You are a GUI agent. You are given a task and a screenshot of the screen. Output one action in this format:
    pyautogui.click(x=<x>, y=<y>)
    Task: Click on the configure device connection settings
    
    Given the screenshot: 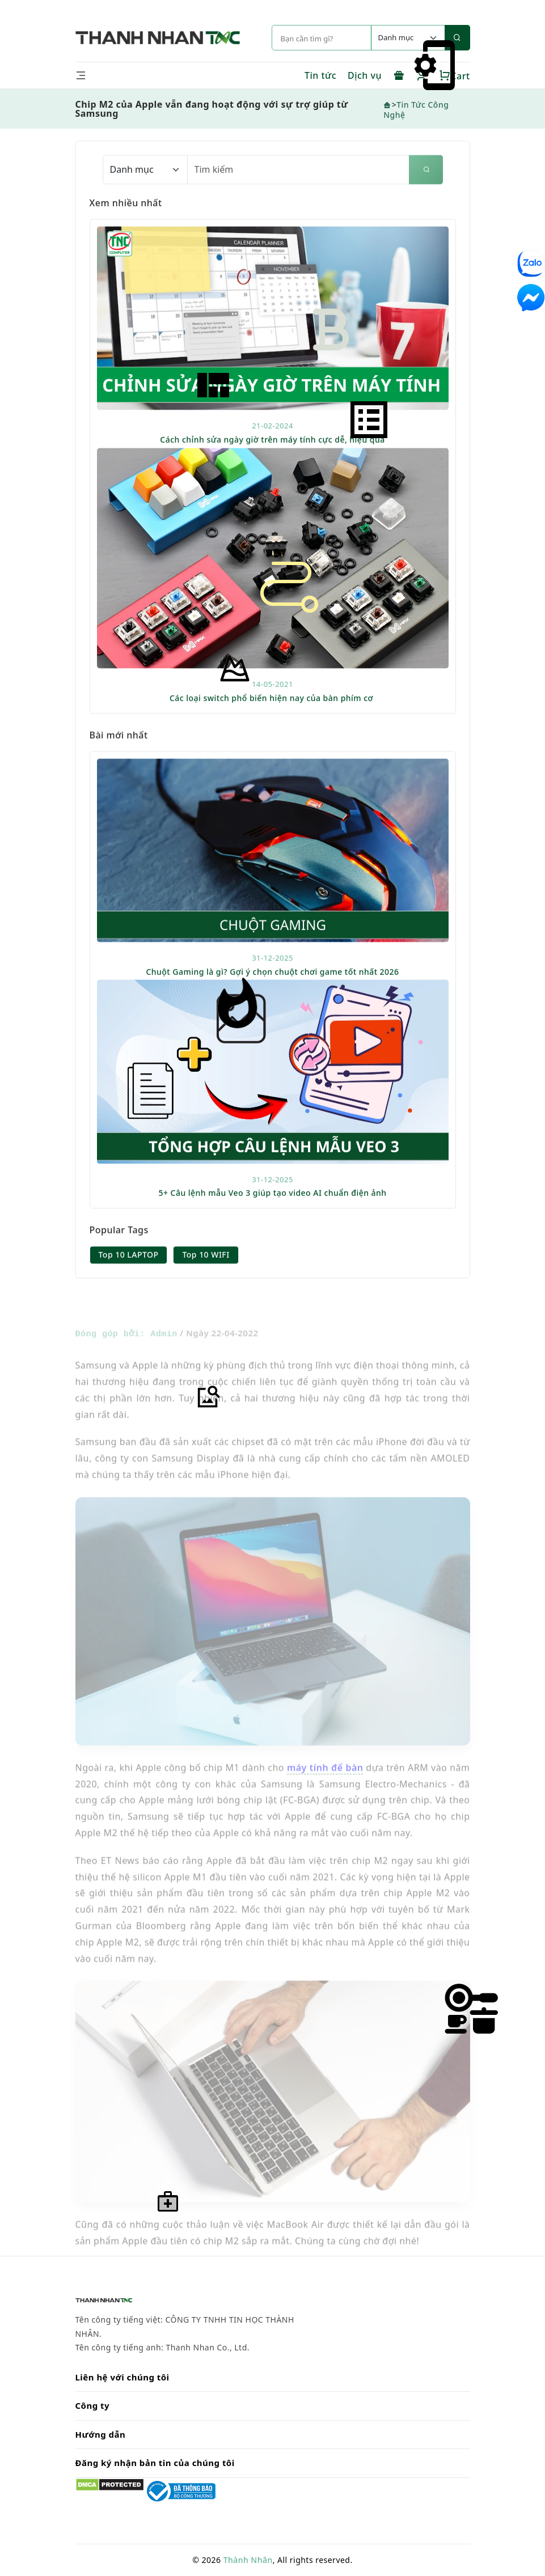 What is the action you would take?
    pyautogui.click(x=434, y=65)
    